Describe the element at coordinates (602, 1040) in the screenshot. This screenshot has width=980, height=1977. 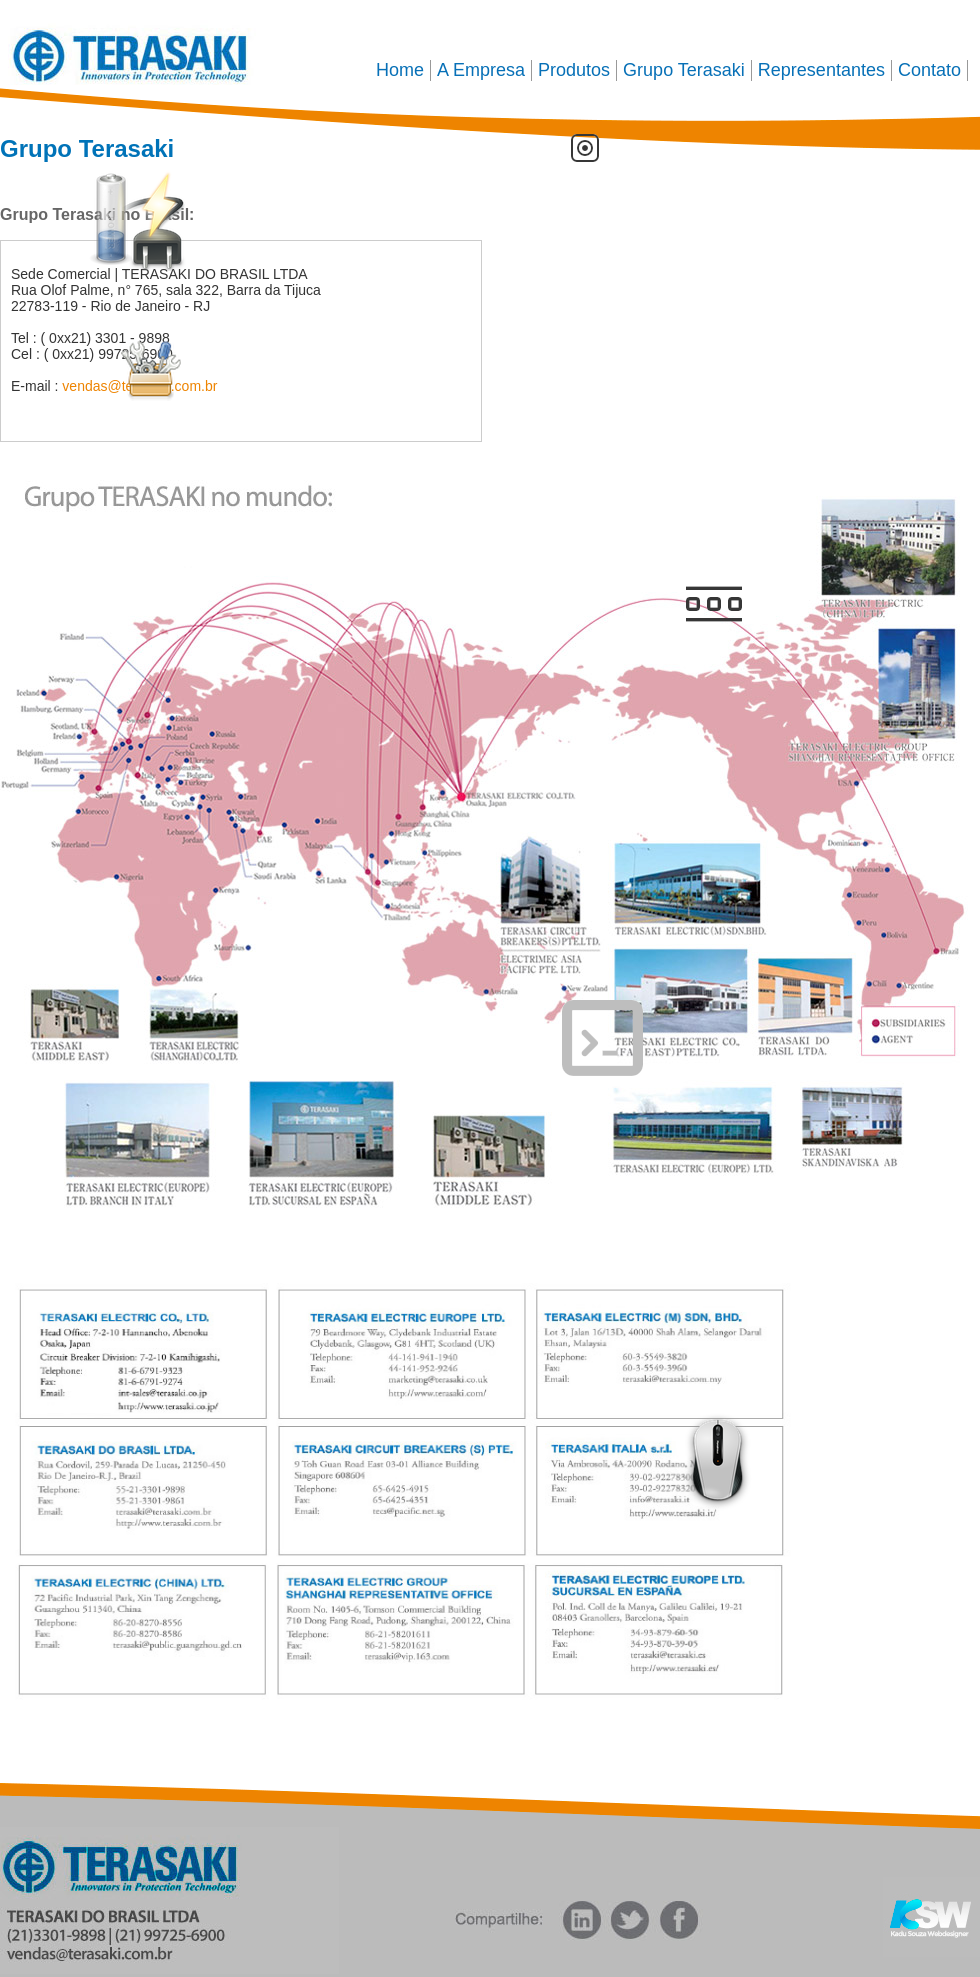
I see `open the terminal application` at that location.